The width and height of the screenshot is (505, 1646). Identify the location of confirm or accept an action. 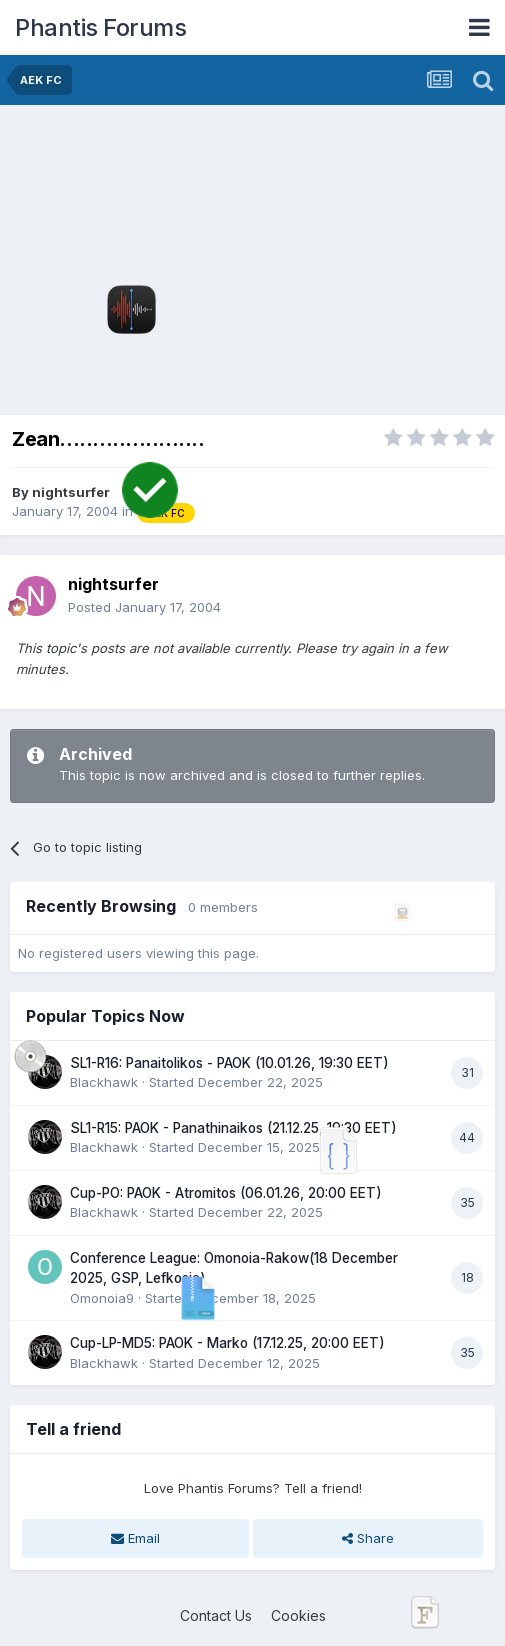
(150, 490).